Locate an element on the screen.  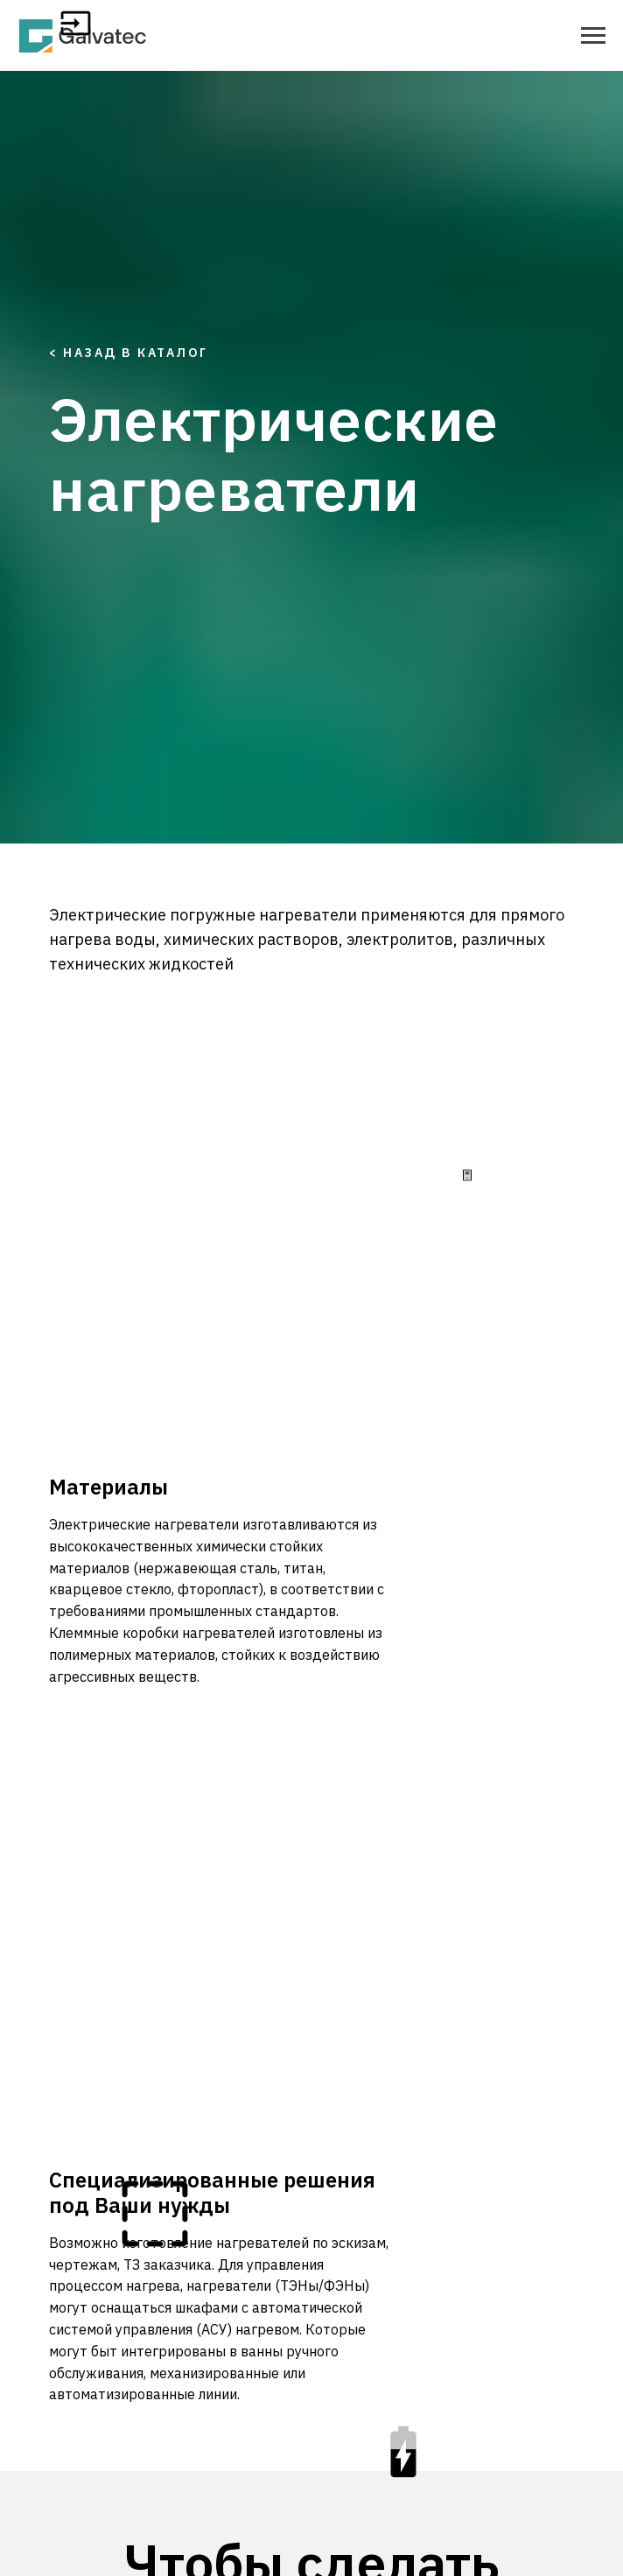
make a selection on the canvas is located at coordinates (155, 2214).